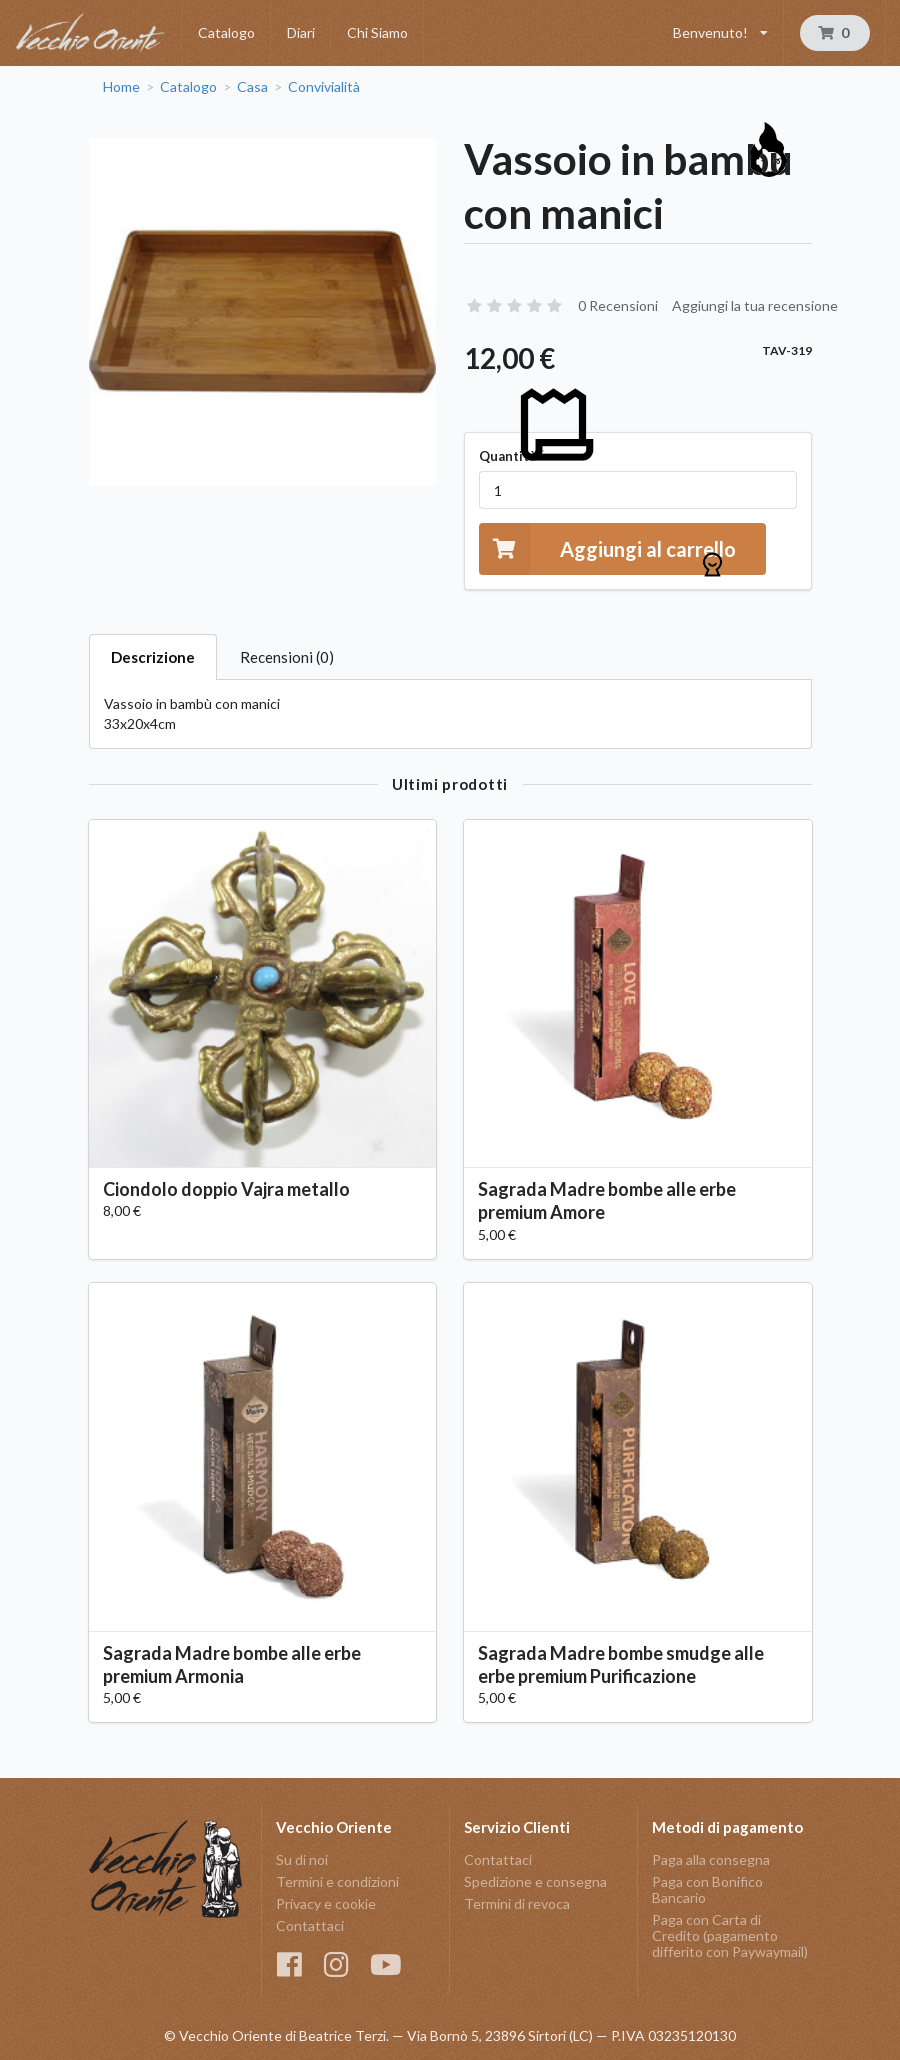  Describe the element at coordinates (768, 149) in the screenshot. I see `open Firefly III personal finance manager` at that location.